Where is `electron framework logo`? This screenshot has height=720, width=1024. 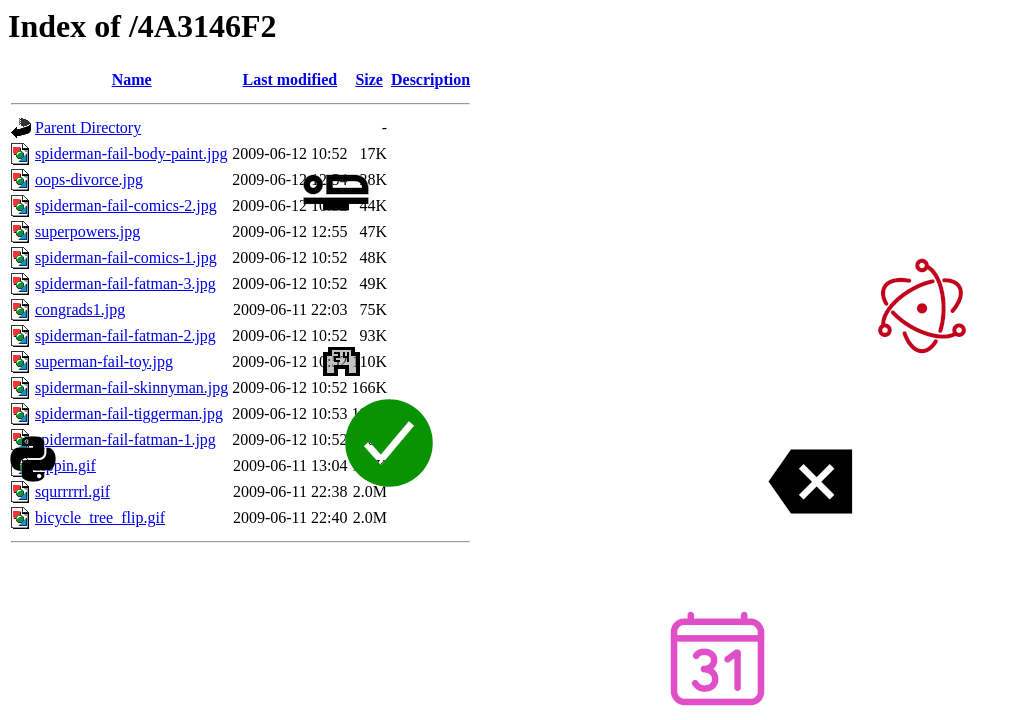 electron framework logo is located at coordinates (922, 306).